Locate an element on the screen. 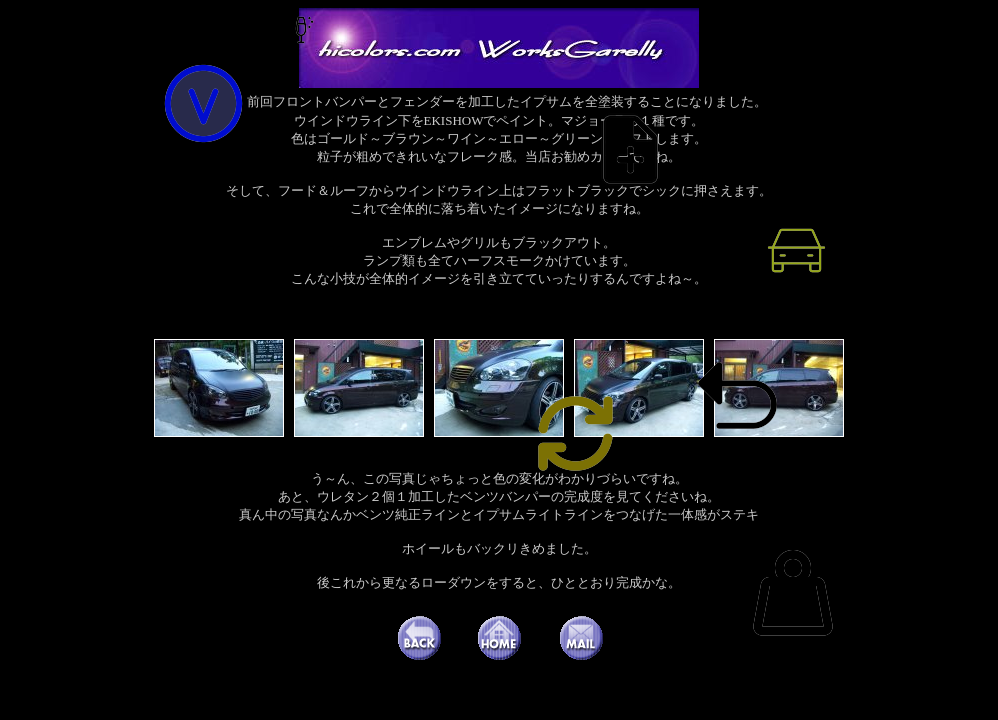 The height and width of the screenshot is (720, 998). celebrate an achievement or milestone is located at coordinates (302, 30).